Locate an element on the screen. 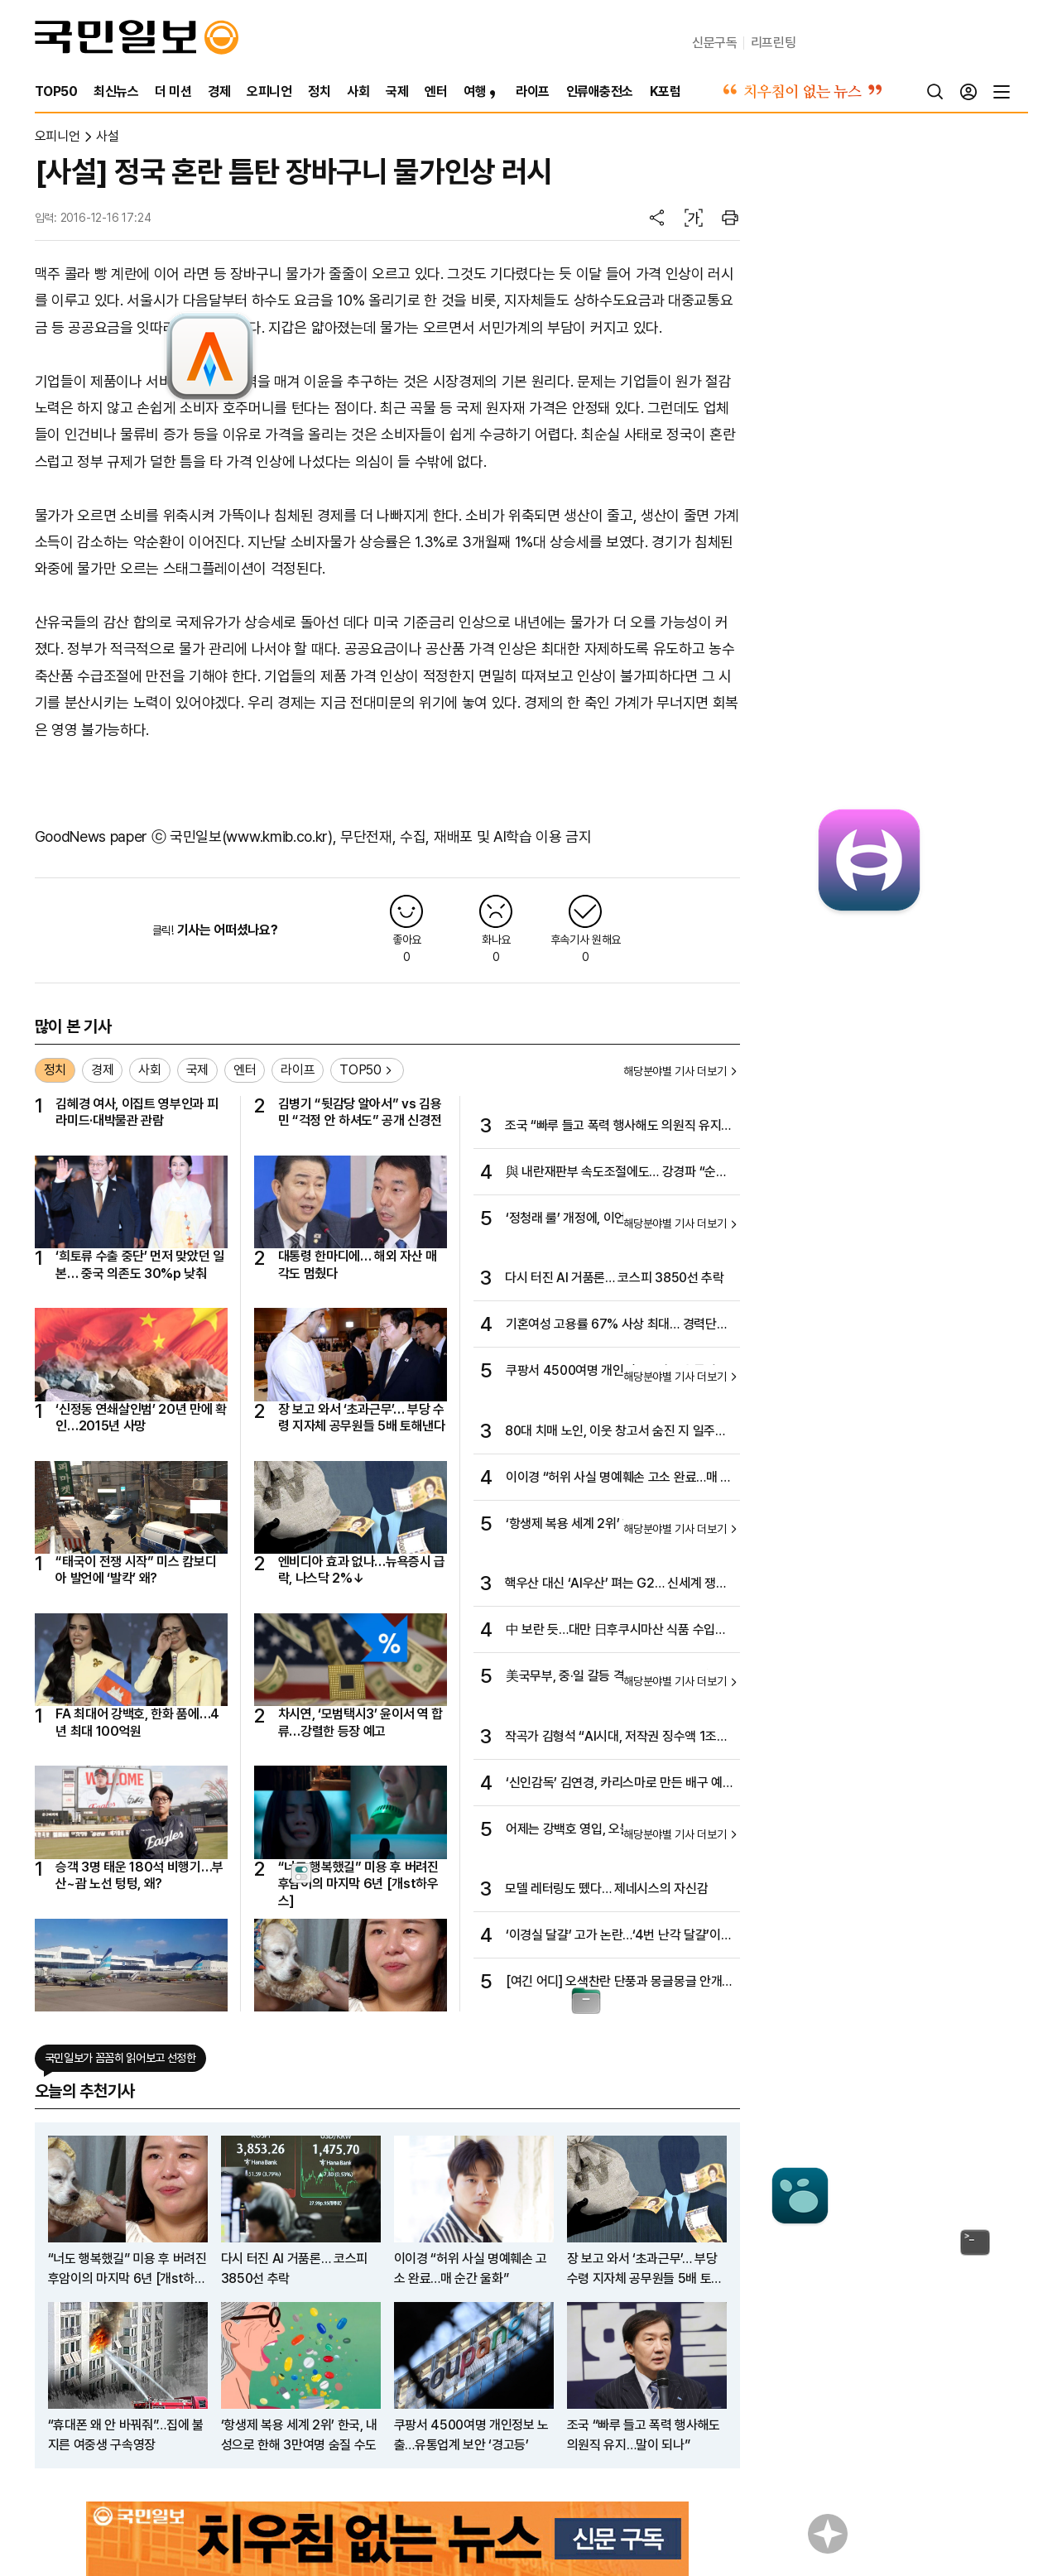 The height and width of the screenshot is (2576, 1062). open the file manager application is located at coordinates (586, 2001).